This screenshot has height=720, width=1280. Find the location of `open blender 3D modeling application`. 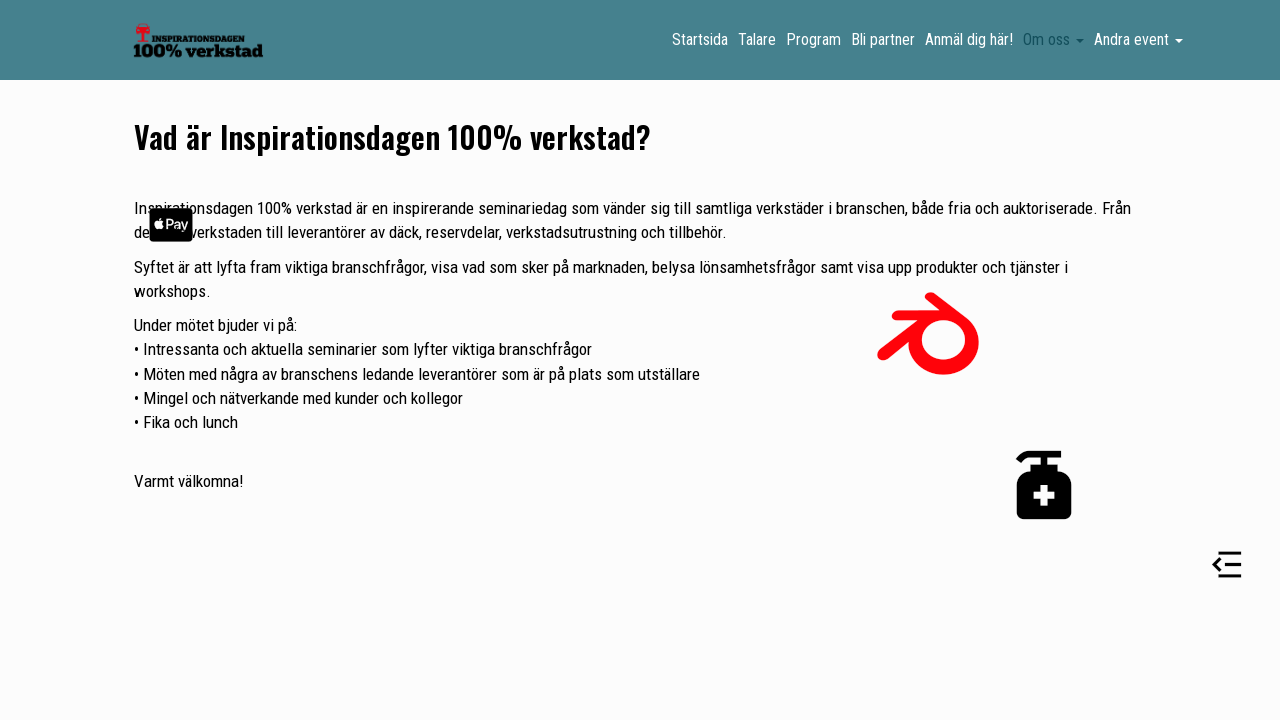

open blender 3D modeling application is located at coordinates (928, 335).